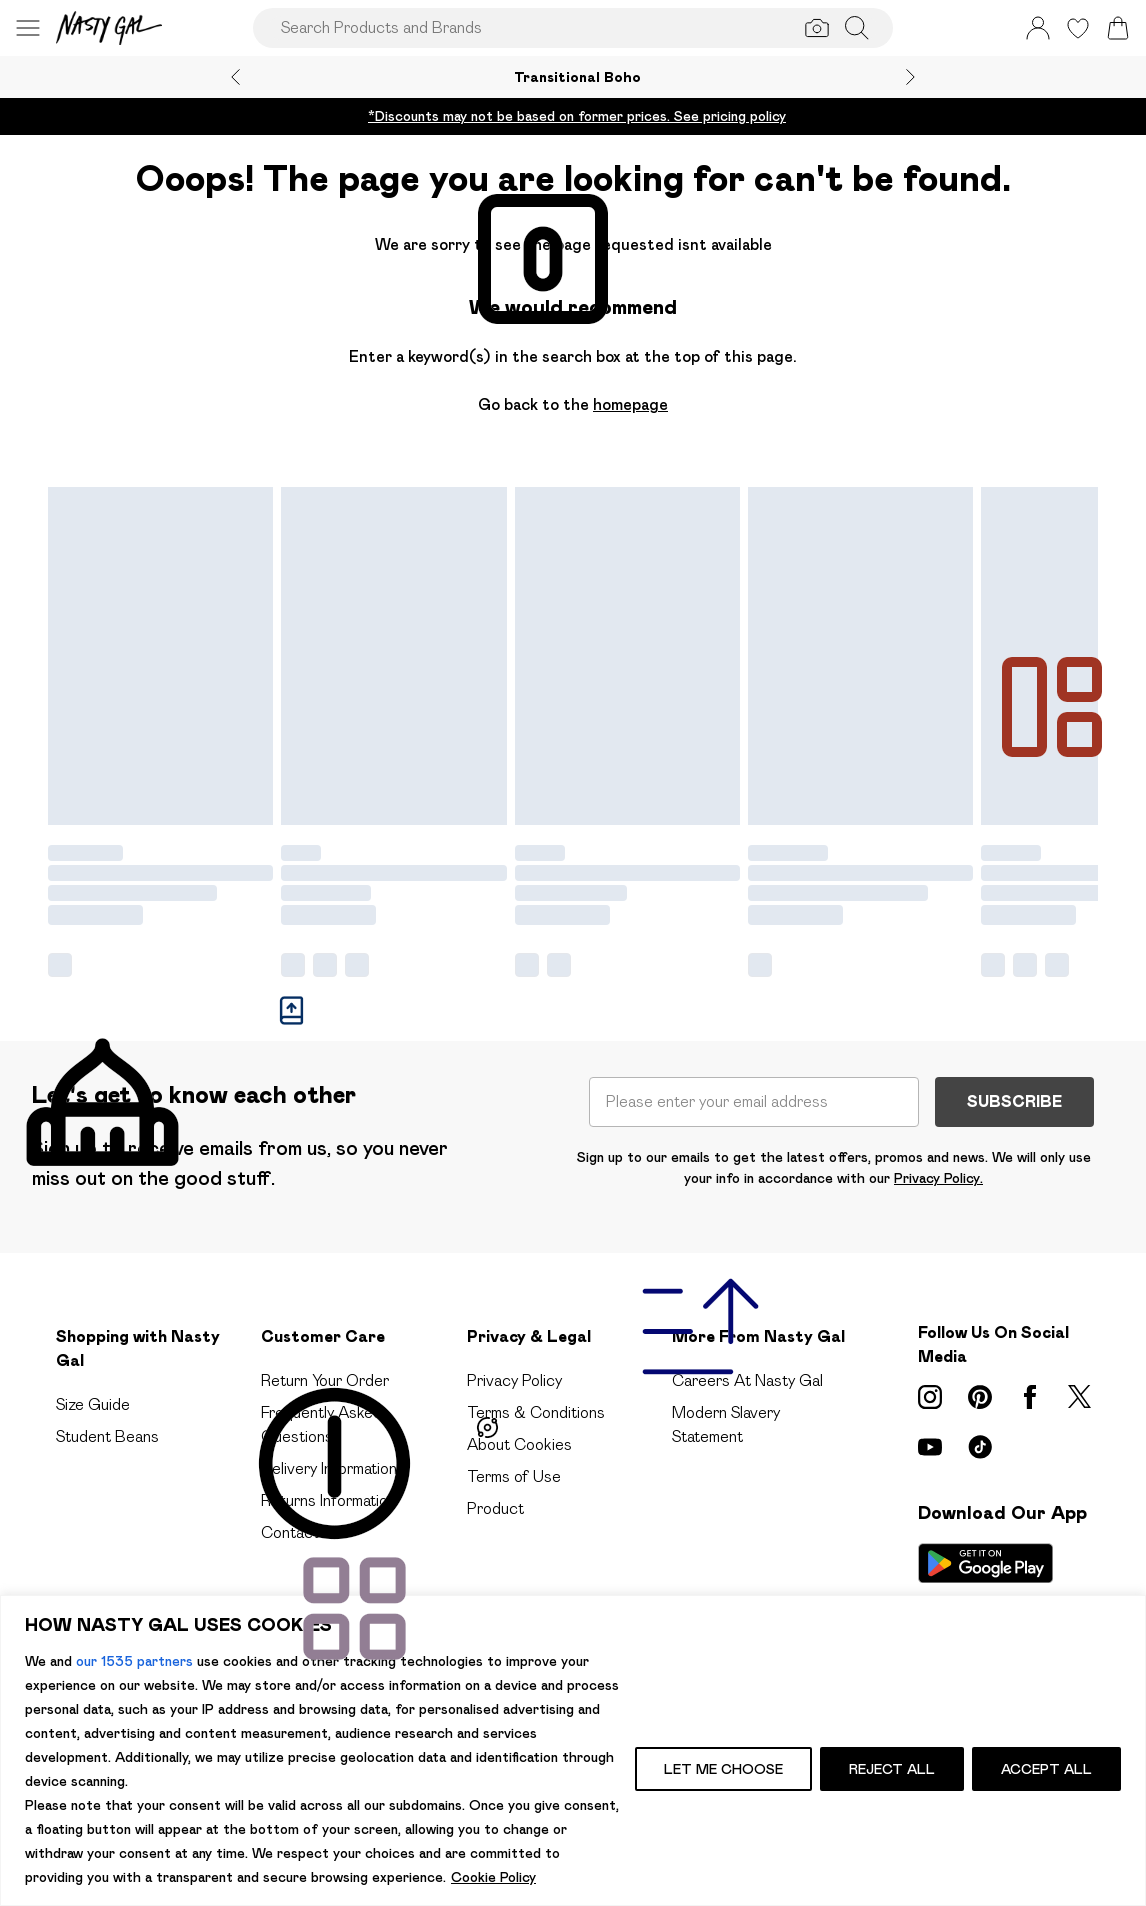  Describe the element at coordinates (291, 1010) in the screenshot. I see `upload a book or document` at that location.